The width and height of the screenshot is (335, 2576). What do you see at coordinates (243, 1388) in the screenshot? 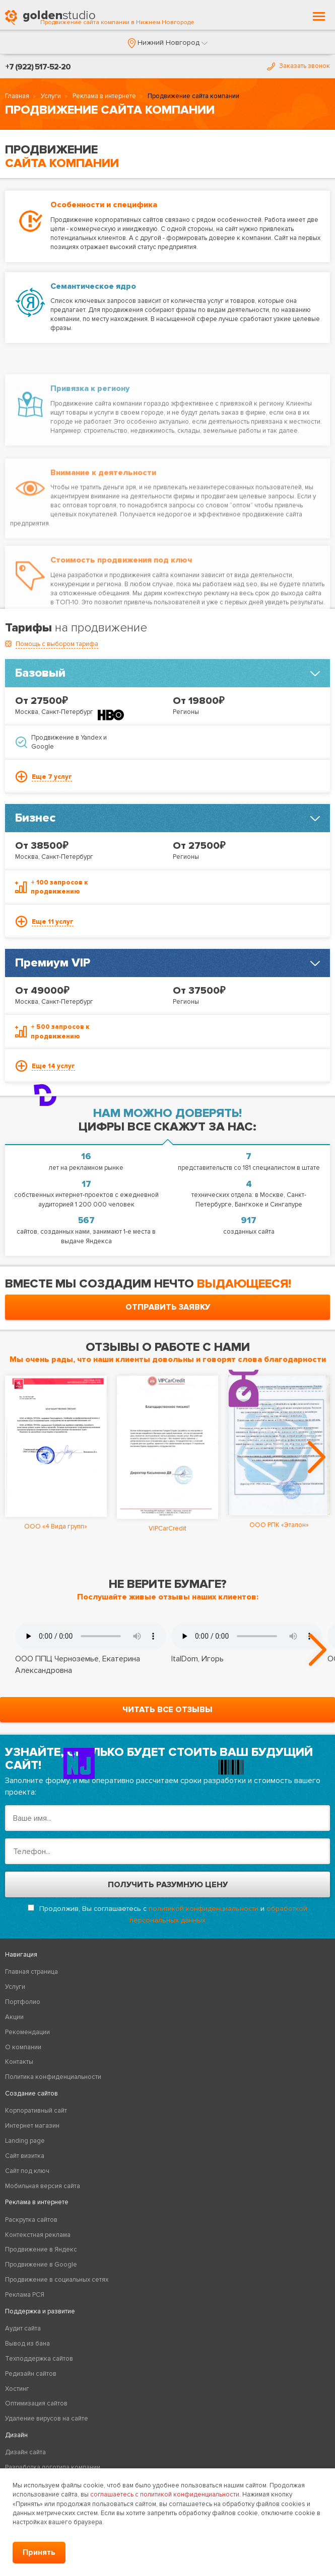
I see `view weight or measurement settings` at bounding box center [243, 1388].